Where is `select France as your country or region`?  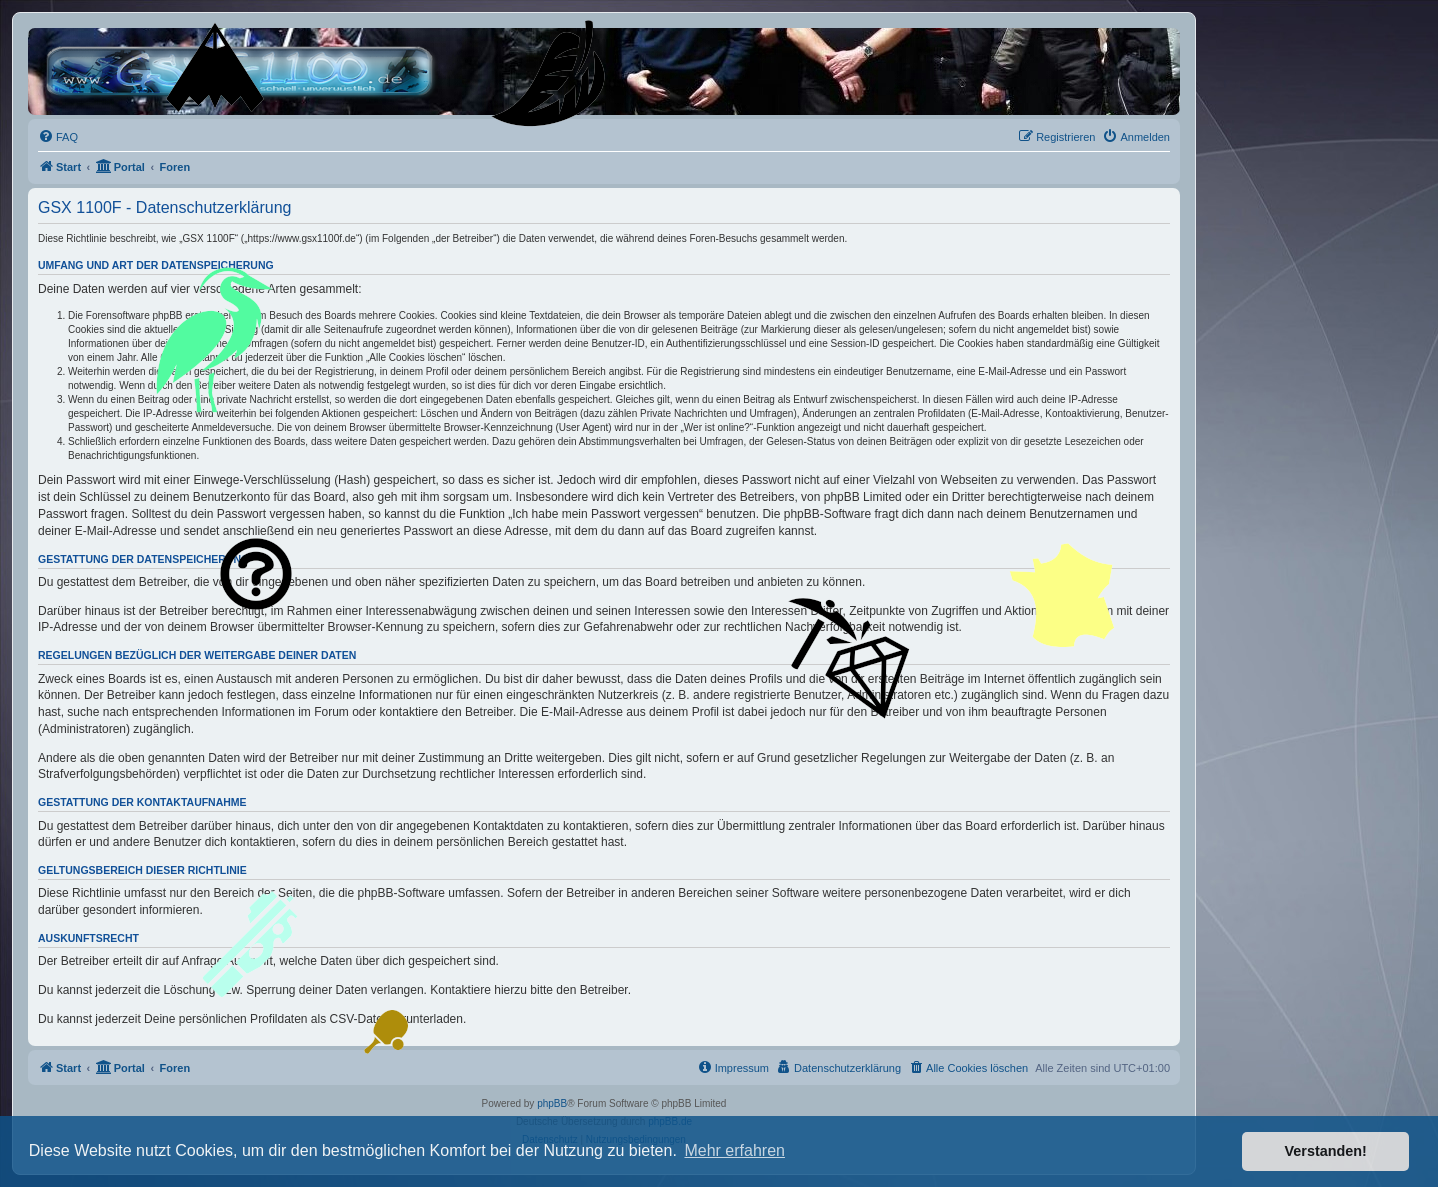 select France as your country or region is located at coordinates (1062, 596).